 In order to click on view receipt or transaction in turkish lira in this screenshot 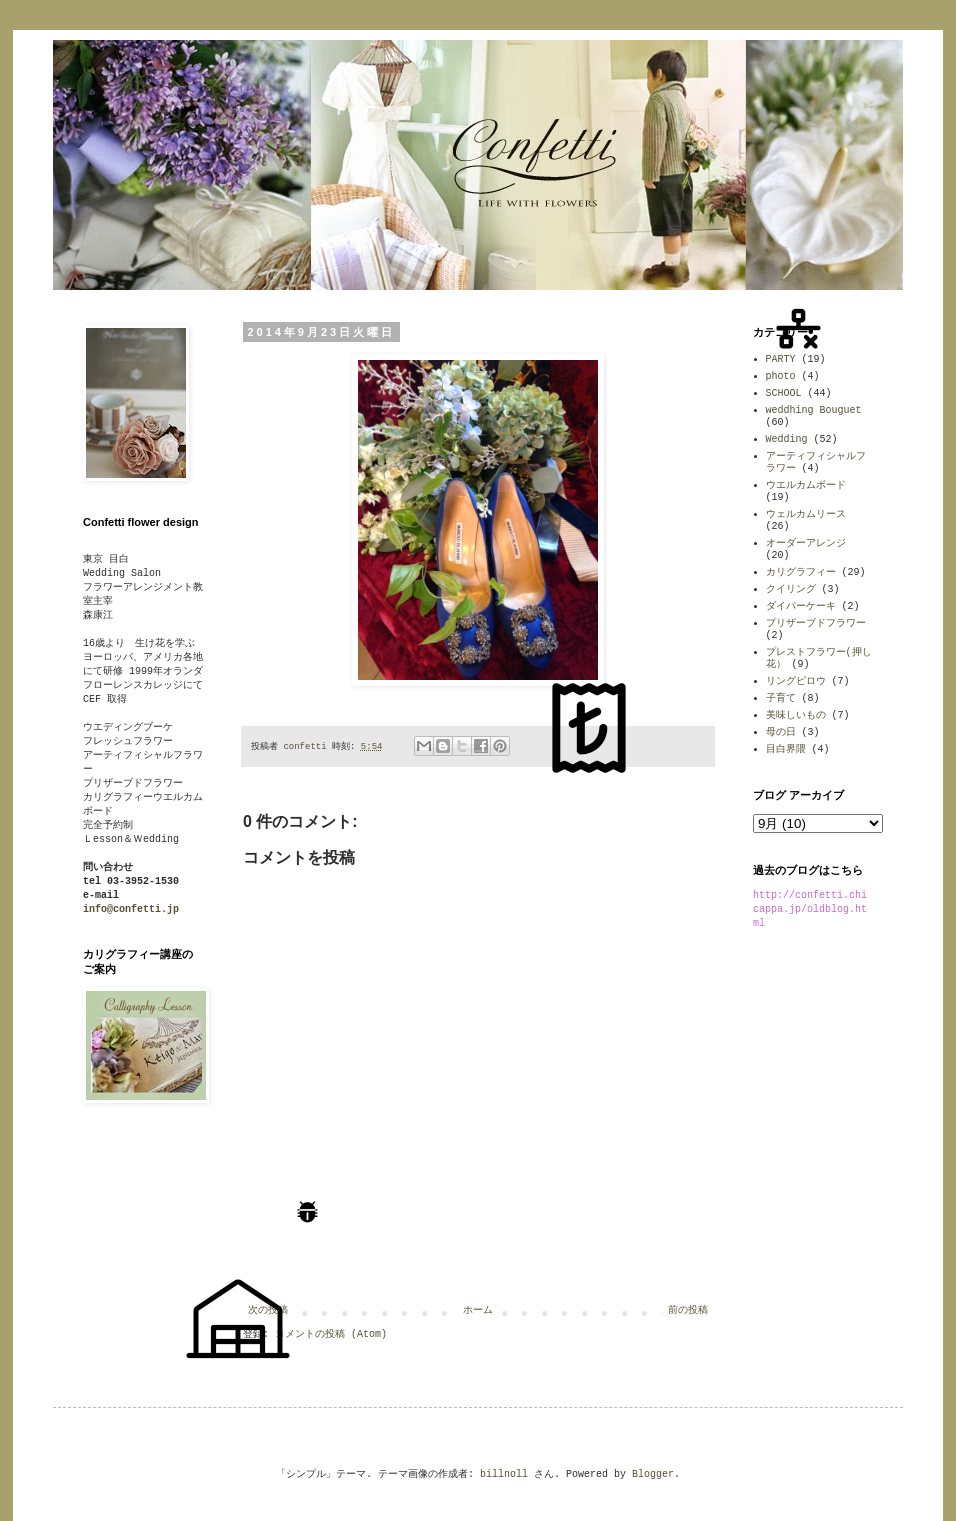, I will do `click(589, 728)`.